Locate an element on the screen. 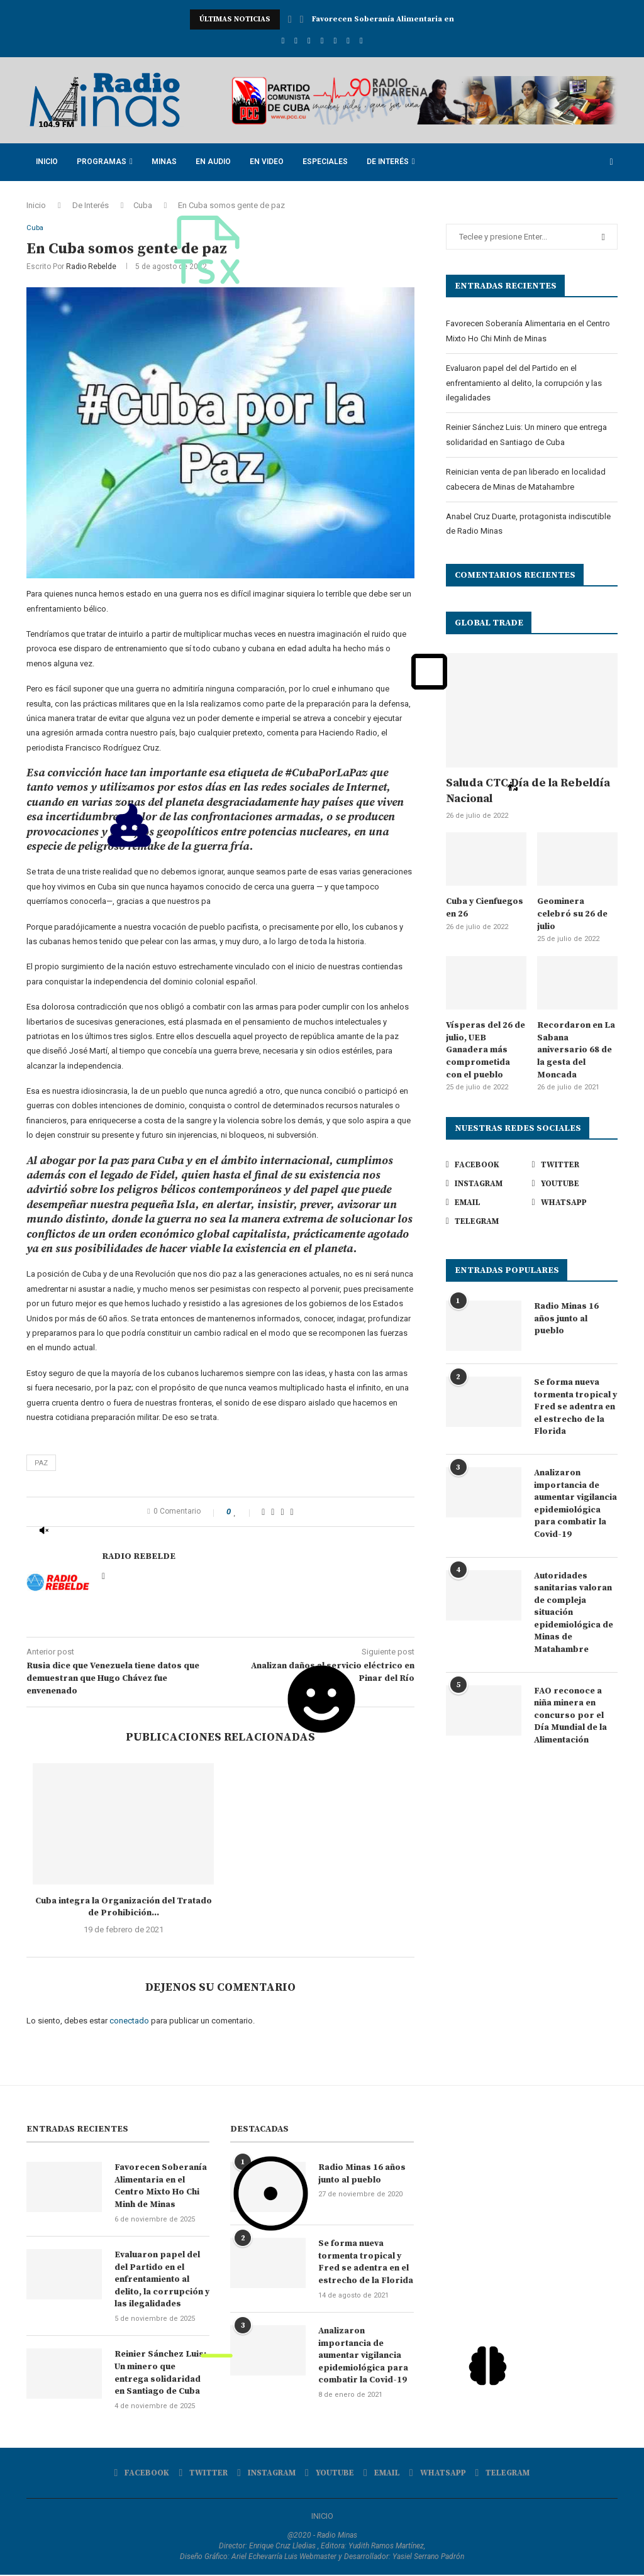 This screenshot has height=2576, width=644. a typescript react (.tsx) file is located at coordinates (208, 253).